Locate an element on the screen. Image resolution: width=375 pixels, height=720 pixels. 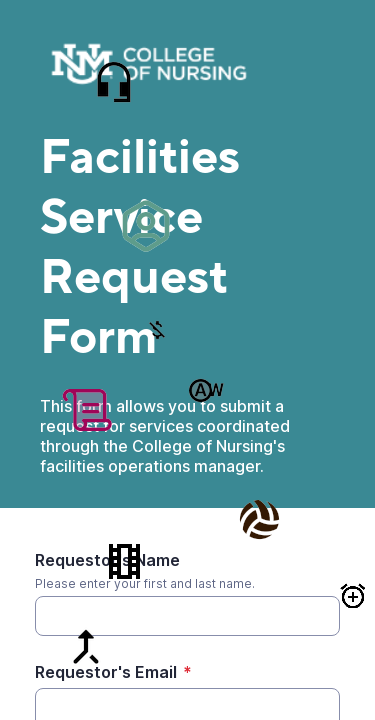
view user profile is located at coordinates (146, 226).